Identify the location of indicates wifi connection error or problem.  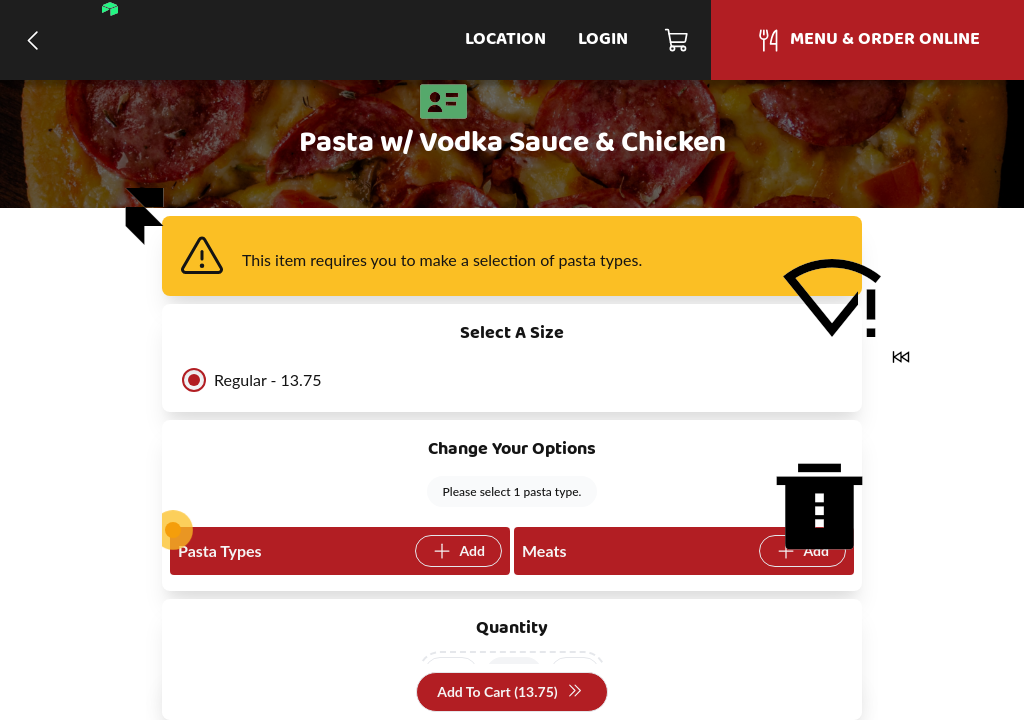
(832, 298).